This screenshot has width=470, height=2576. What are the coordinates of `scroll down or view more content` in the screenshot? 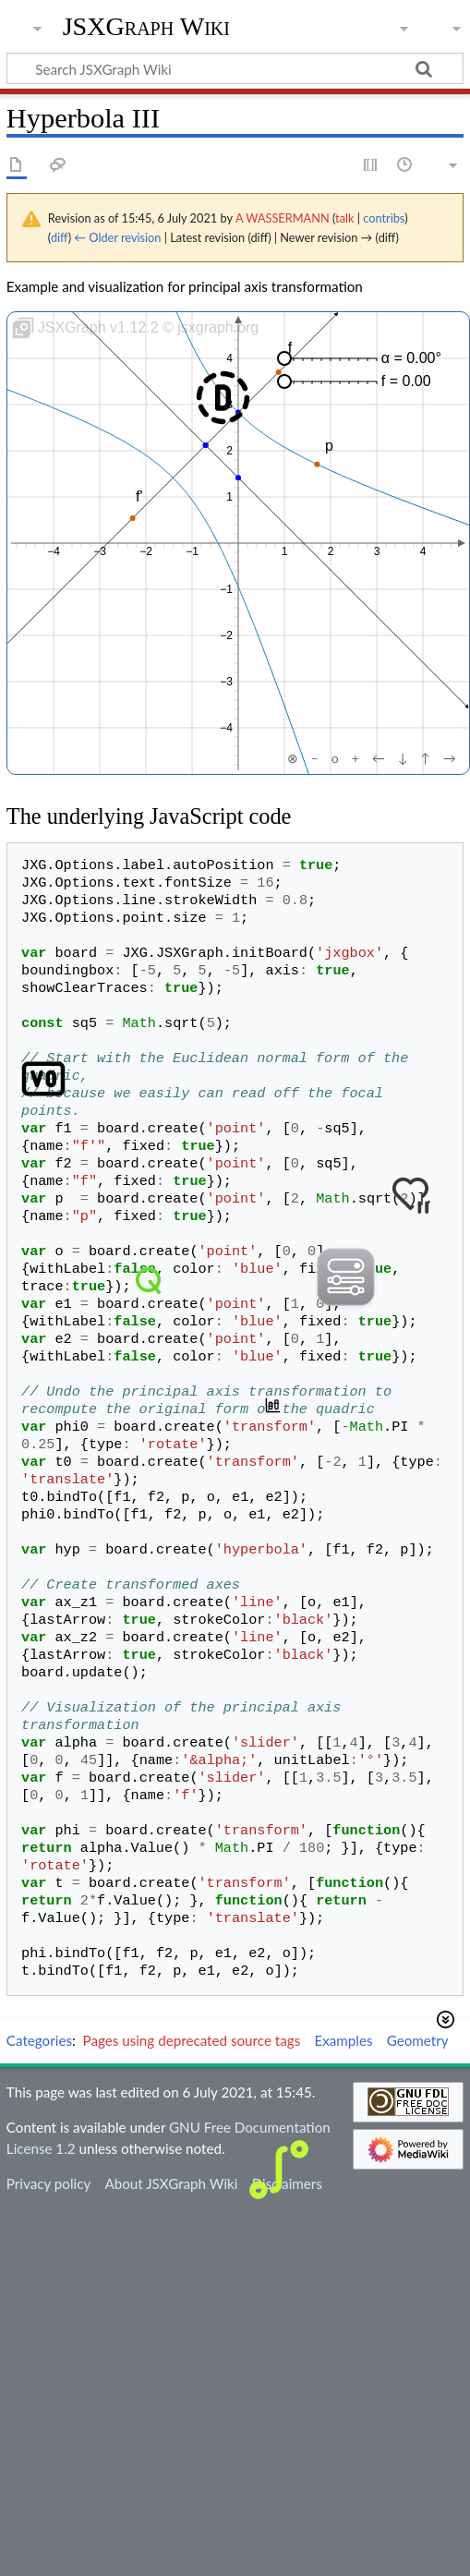 It's located at (445, 2019).